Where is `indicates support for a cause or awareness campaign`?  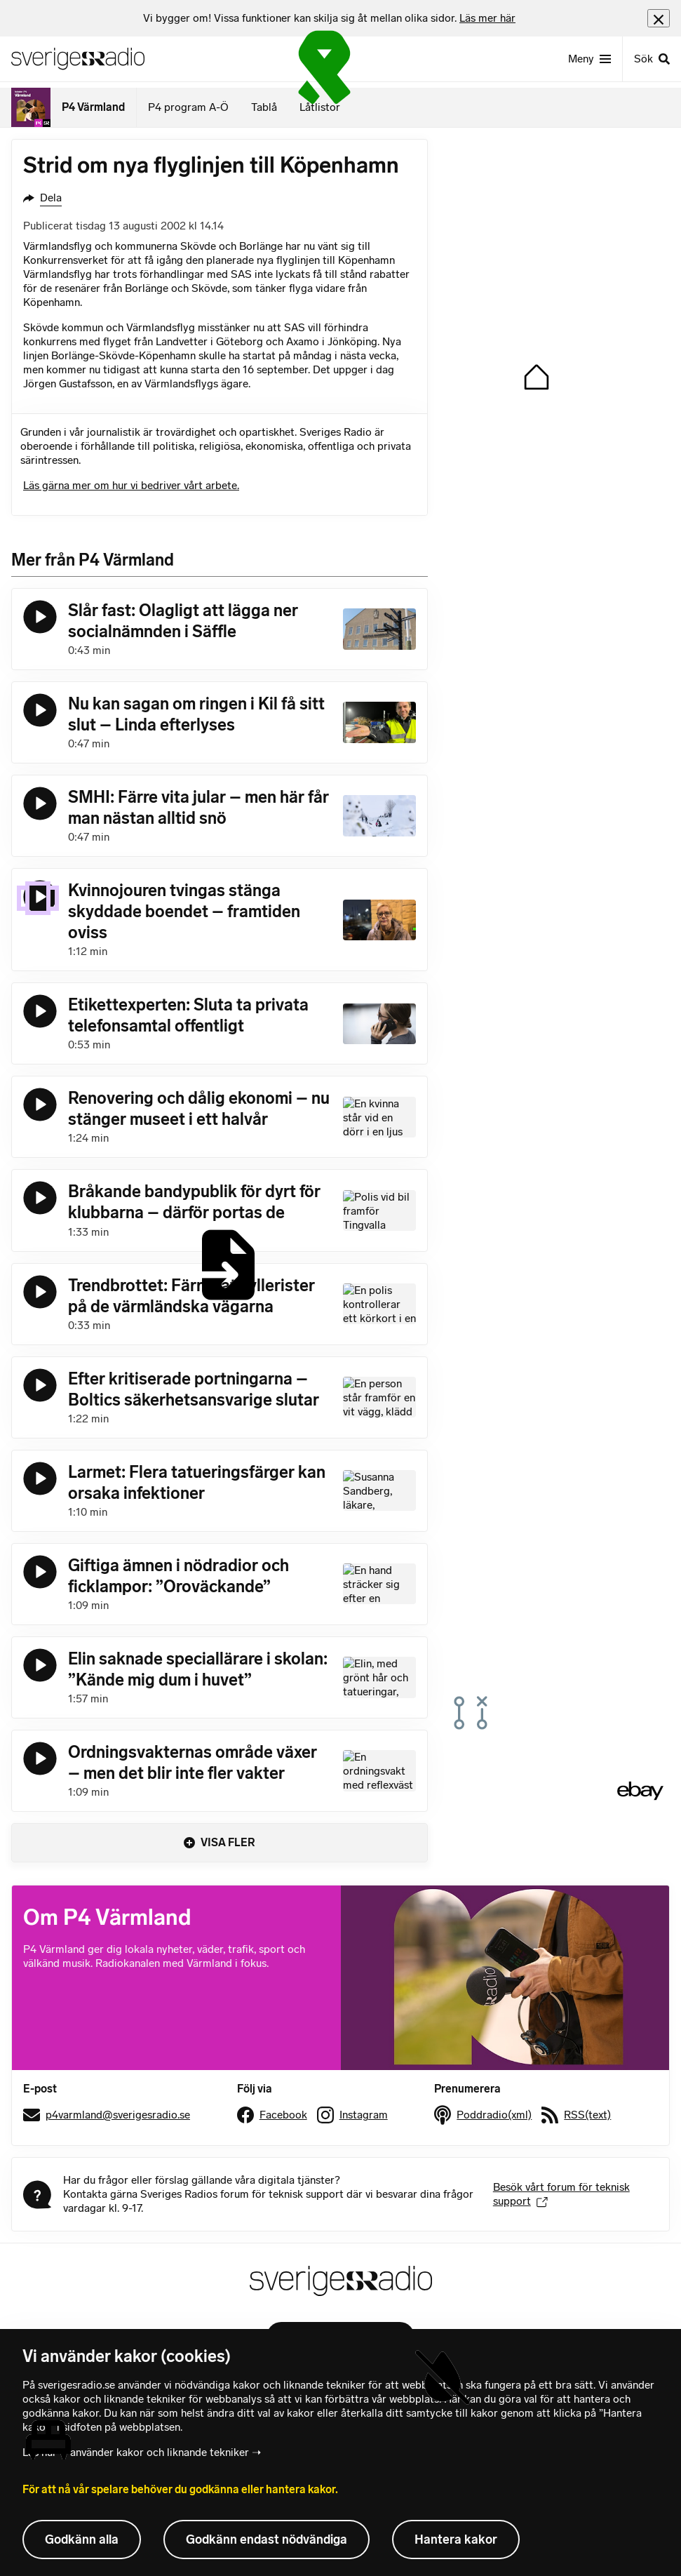 indicates support for a cause or awareness campaign is located at coordinates (324, 68).